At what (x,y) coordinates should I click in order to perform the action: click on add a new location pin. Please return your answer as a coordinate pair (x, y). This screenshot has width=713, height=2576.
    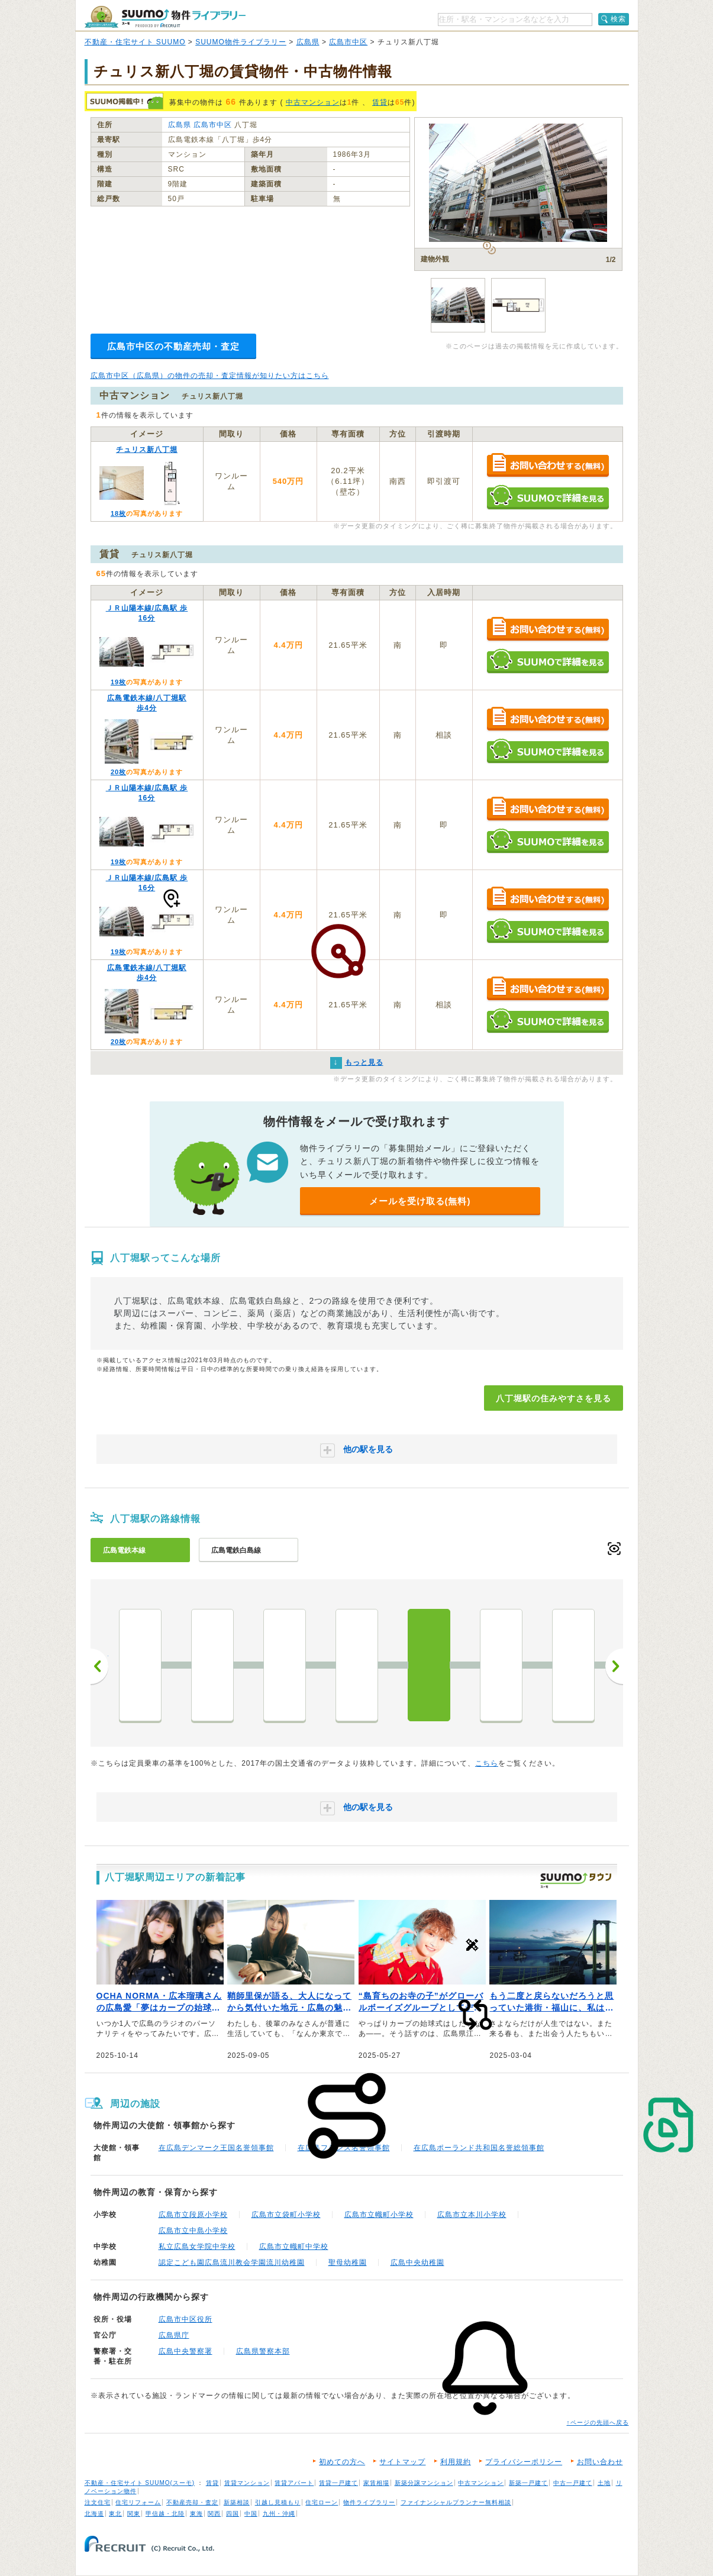
    Looking at the image, I should click on (171, 898).